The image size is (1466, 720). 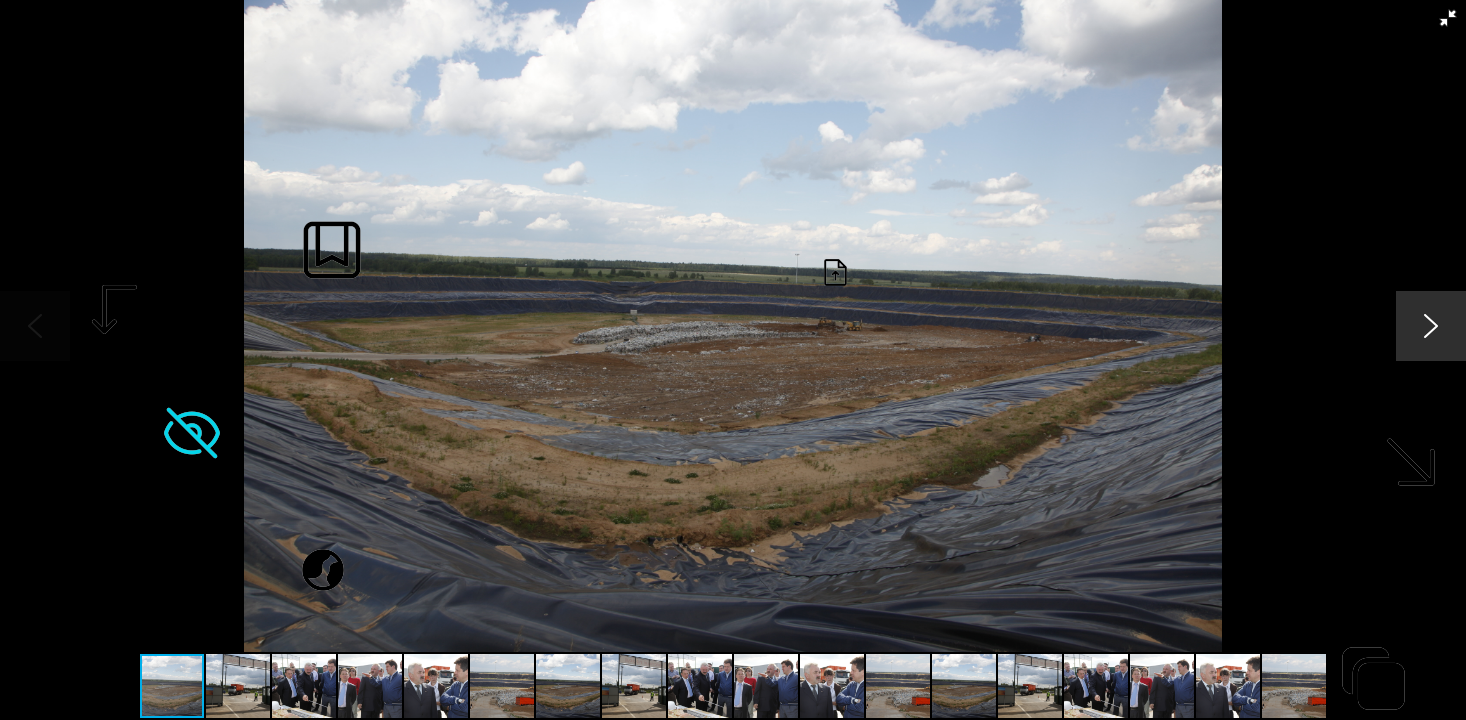 What do you see at coordinates (332, 250) in the screenshot?
I see `save this item to your bookmarks` at bounding box center [332, 250].